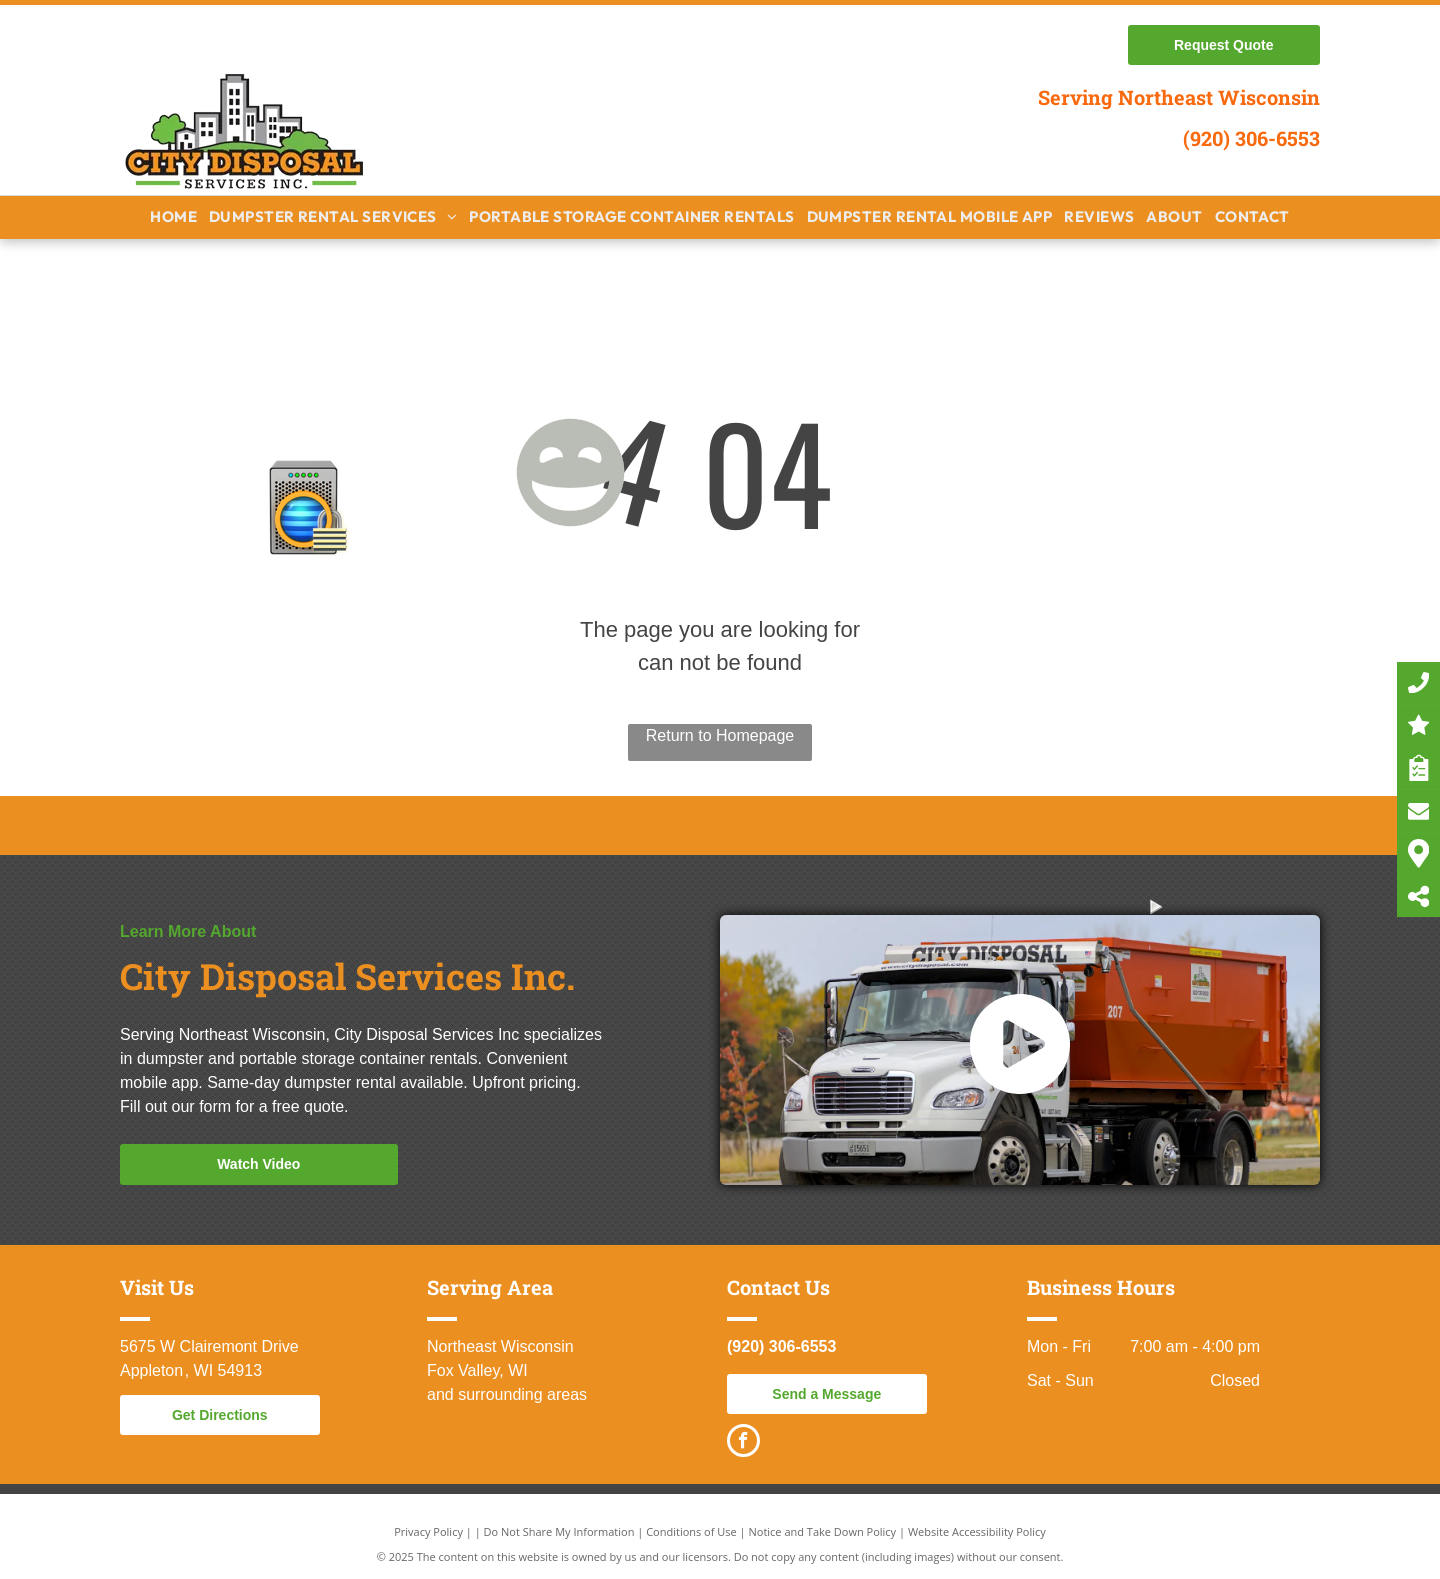  What do you see at coordinates (303, 507) in the screenshot?
I see `locked RAID 0 storage array` at bounding box center [303, 507].